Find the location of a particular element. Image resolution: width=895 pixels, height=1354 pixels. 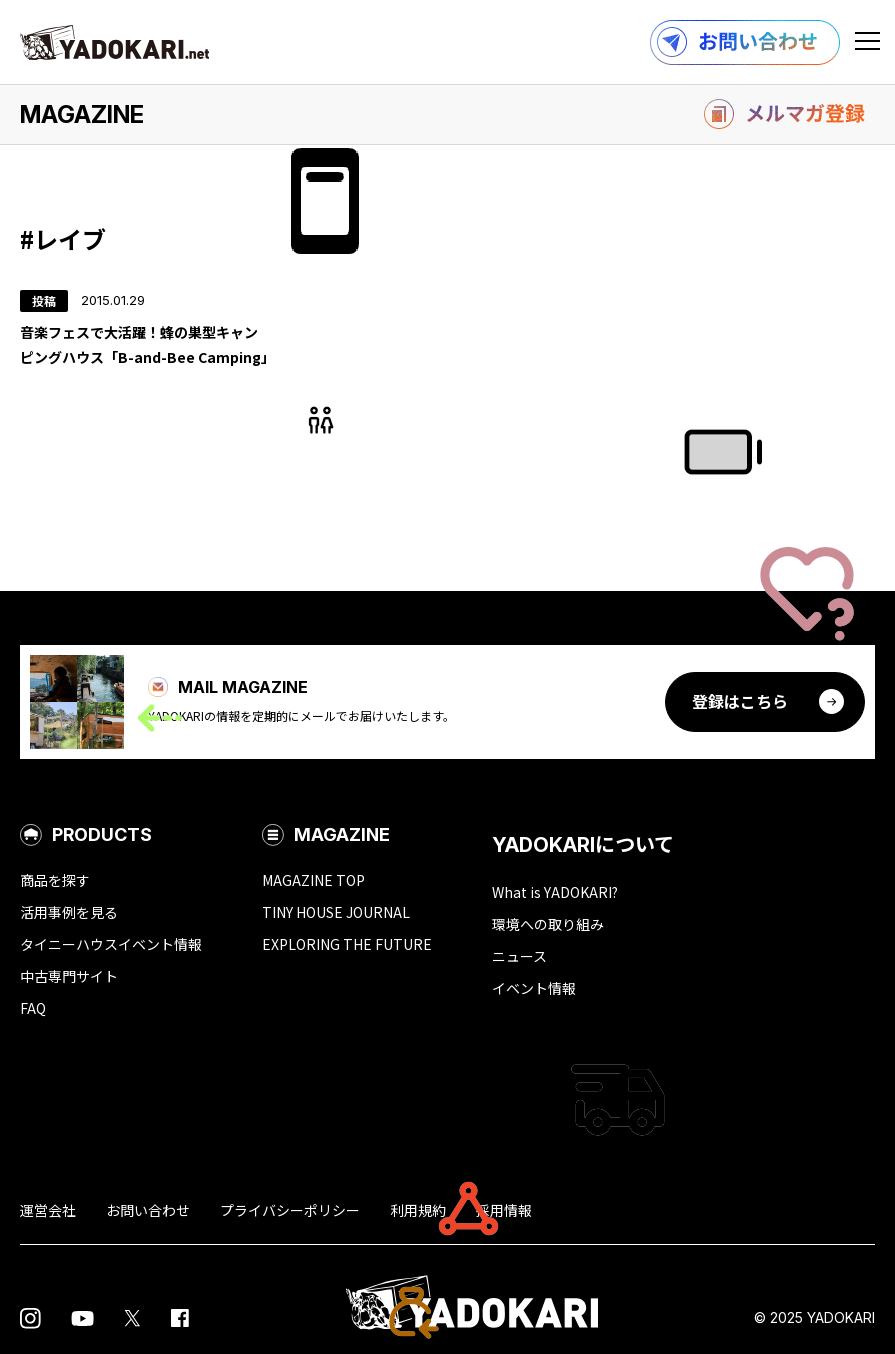

track your delivery status is located at coordinates (620, 1100).